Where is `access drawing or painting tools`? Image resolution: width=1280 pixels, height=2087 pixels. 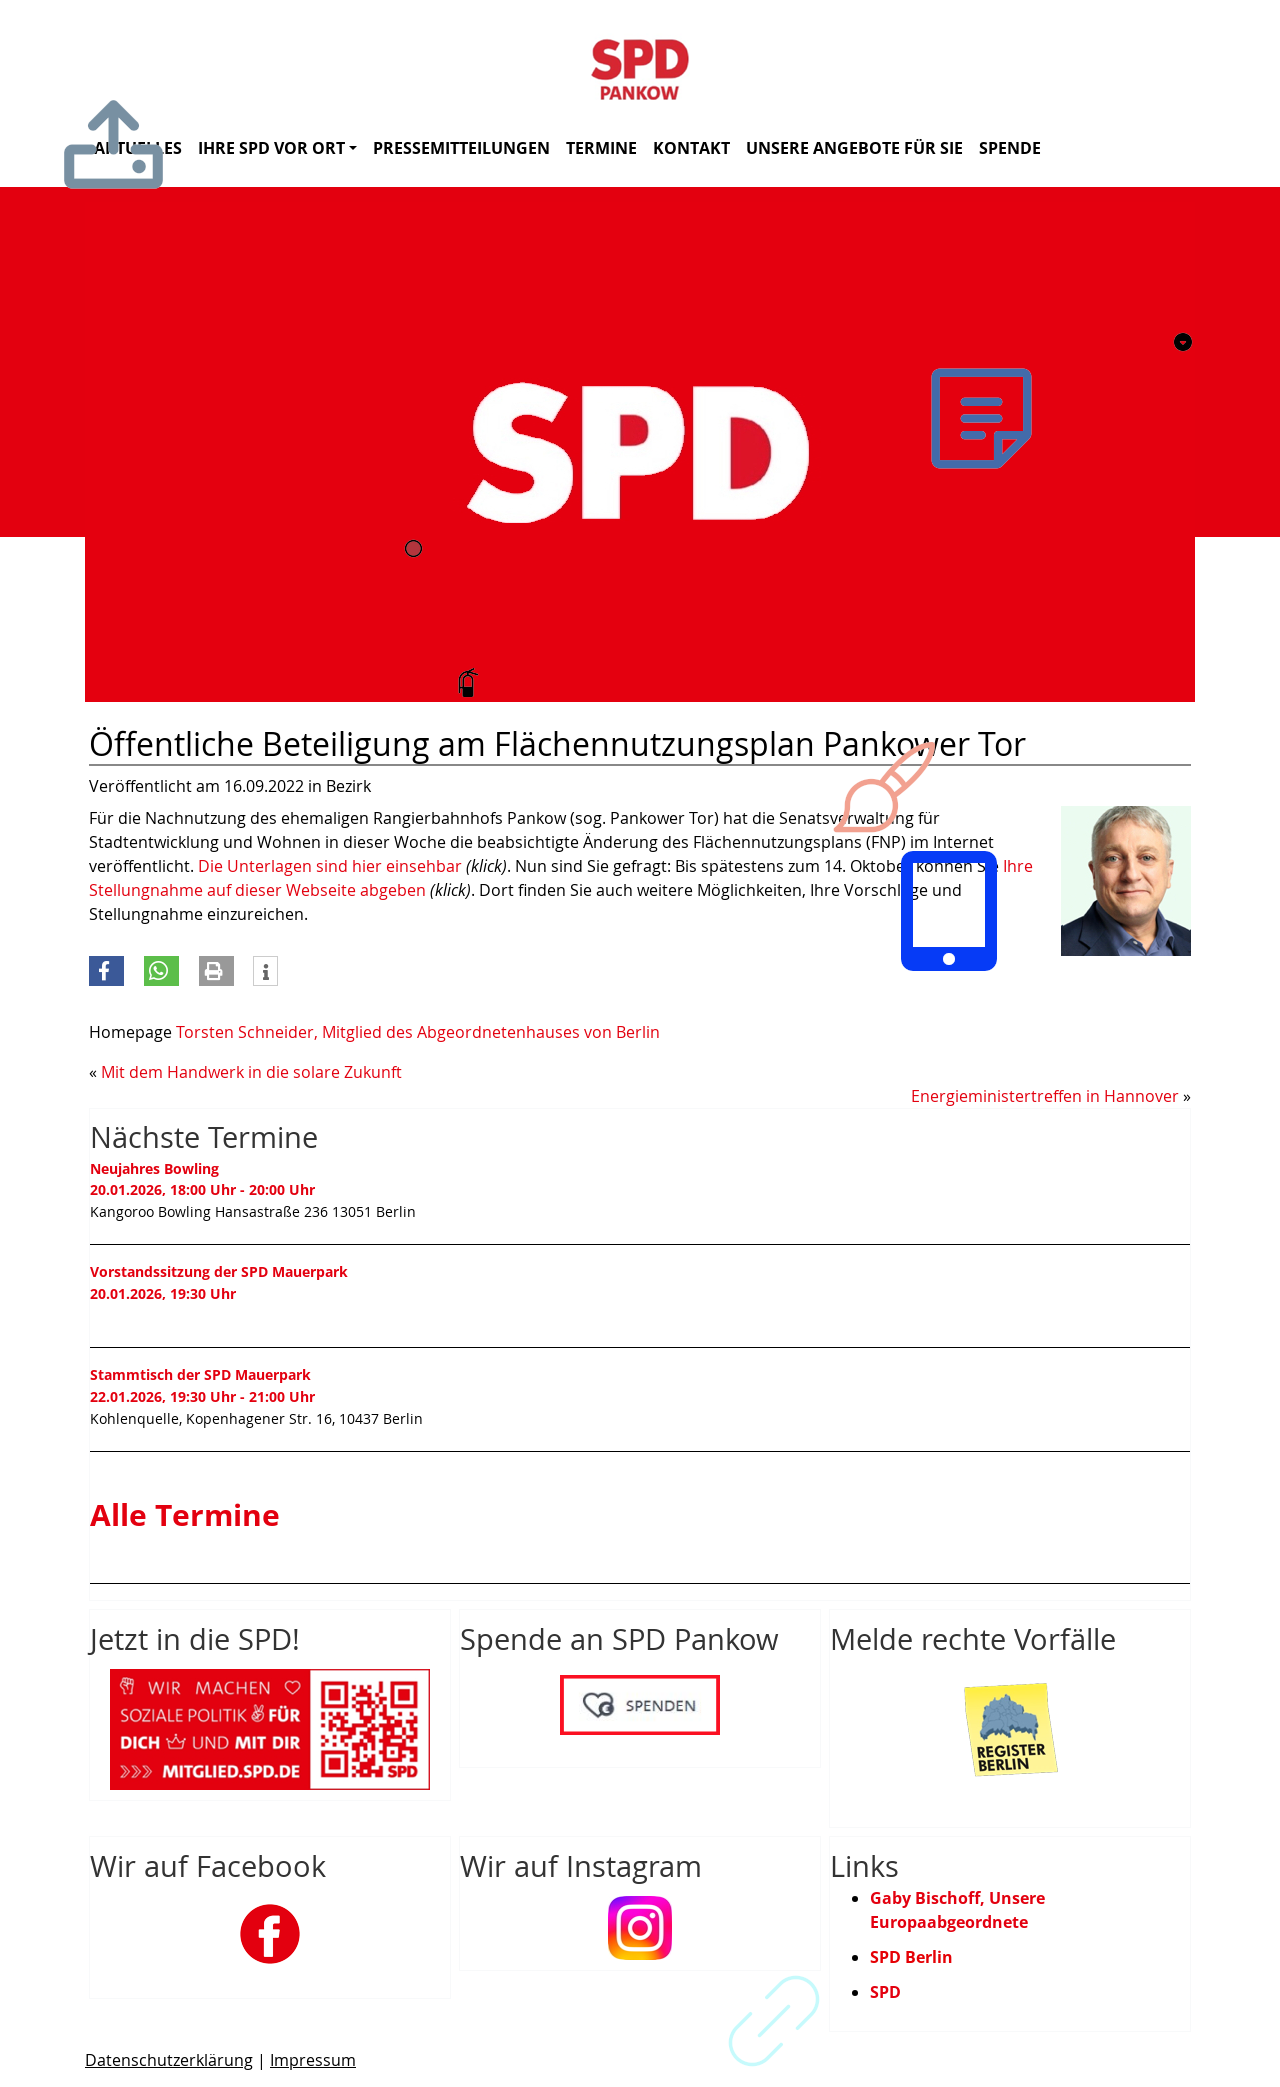
access drawing or painting tools is located at coordinates (888, 789).